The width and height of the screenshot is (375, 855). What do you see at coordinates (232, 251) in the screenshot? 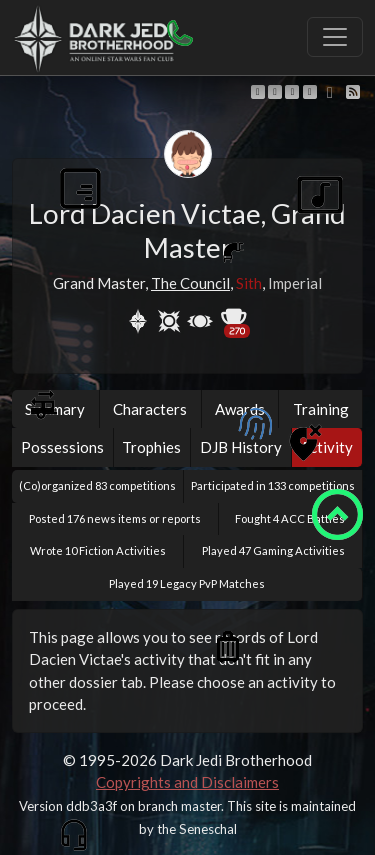
I see `plumbing or pipe connection settings` at bounding box center [232, 251].